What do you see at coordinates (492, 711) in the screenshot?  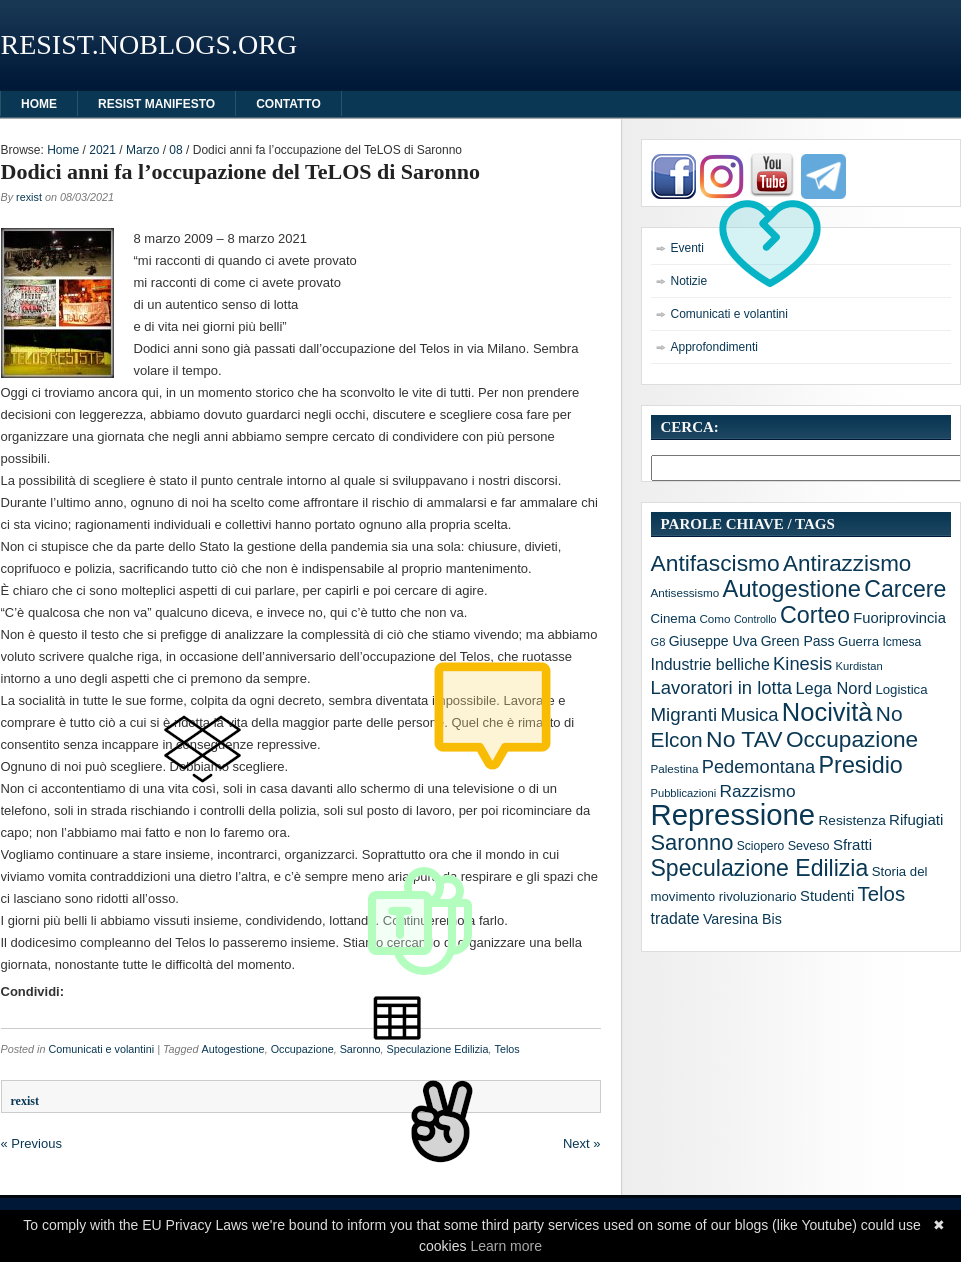 I see `open chat or messaging` at bounding box center [492, 711].